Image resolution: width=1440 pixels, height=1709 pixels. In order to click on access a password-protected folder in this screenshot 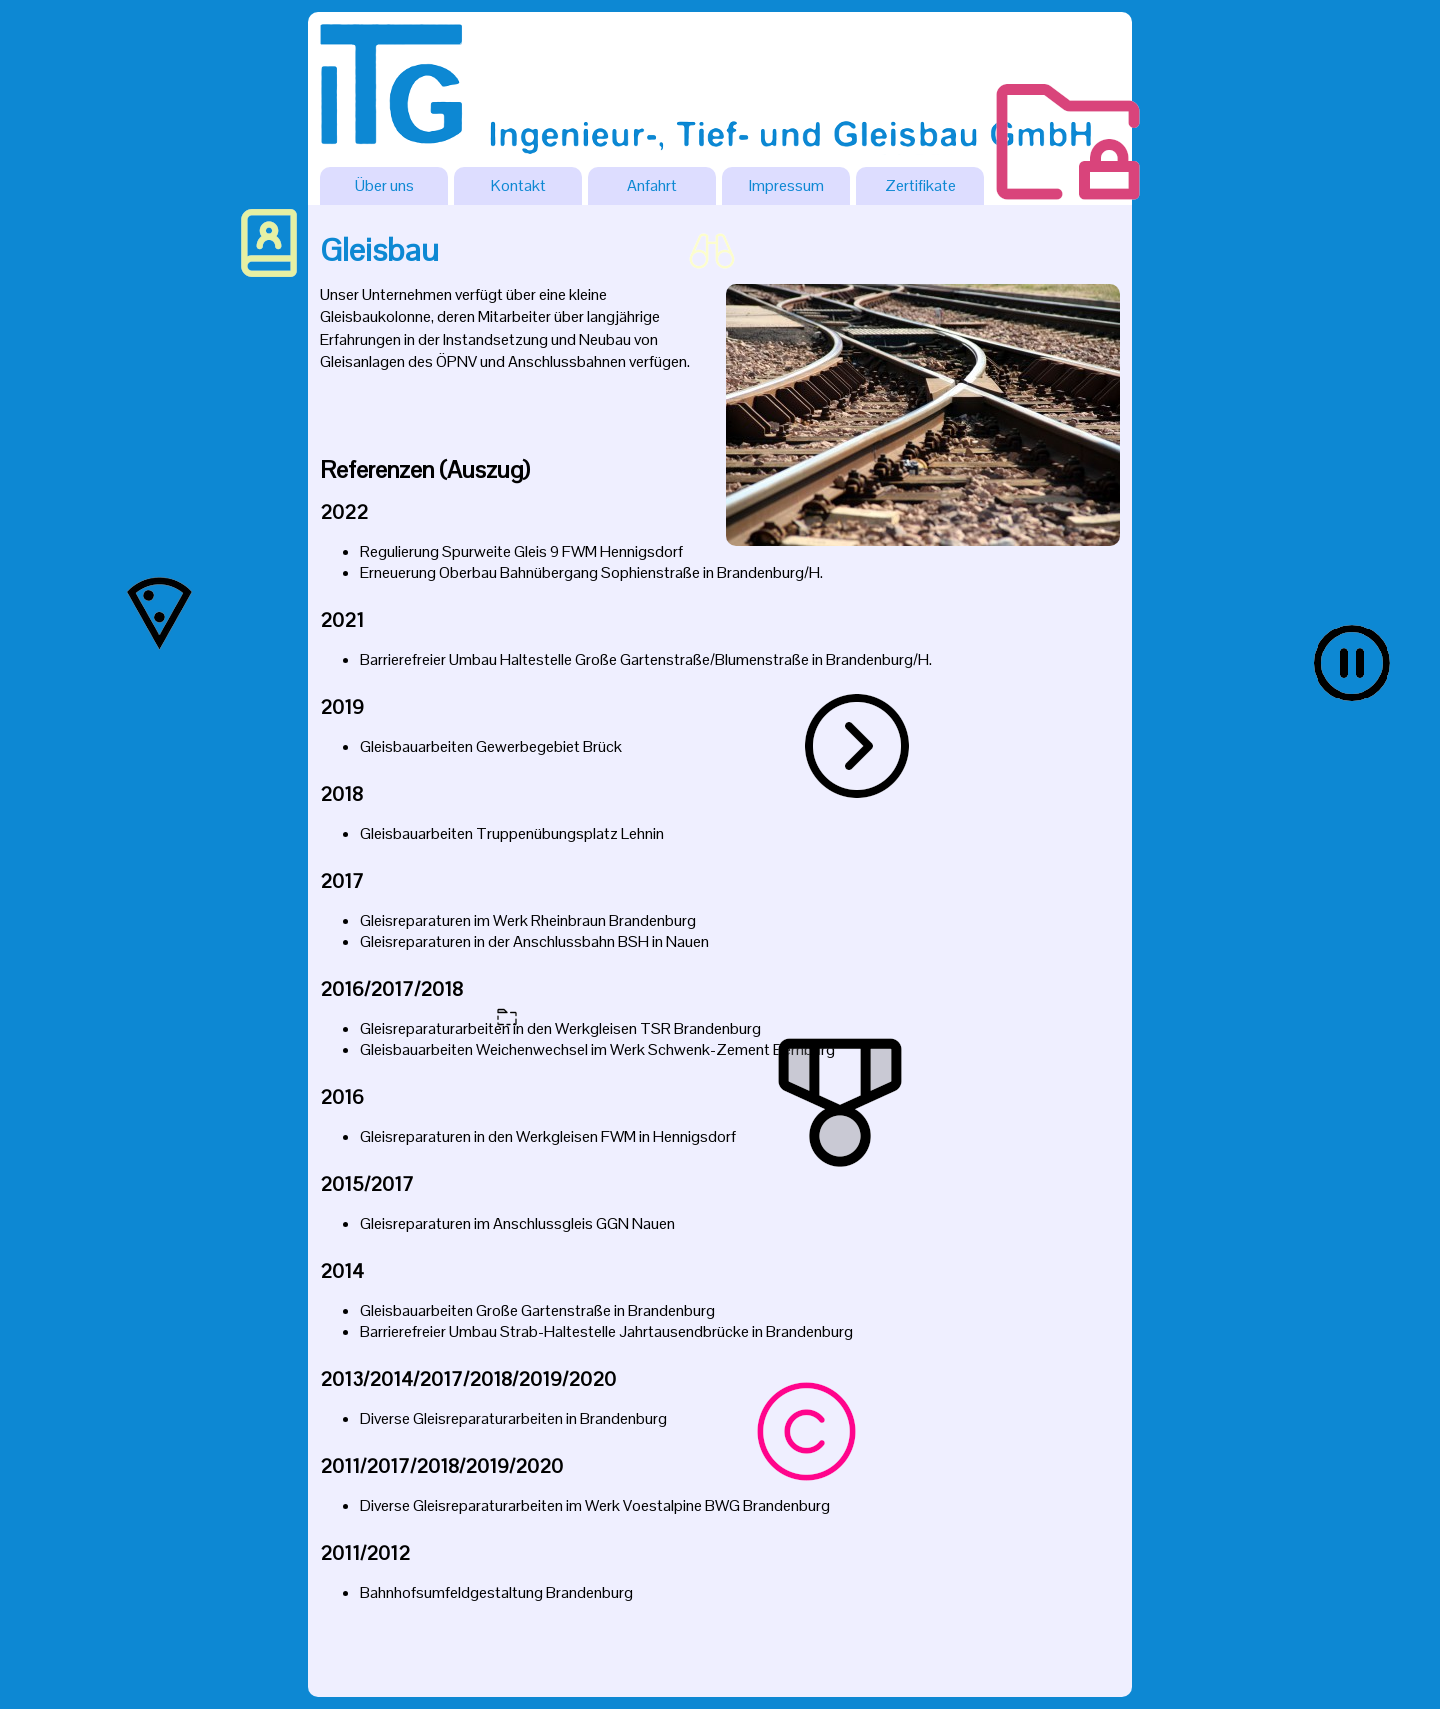, I will do `click(1068, 139)`.